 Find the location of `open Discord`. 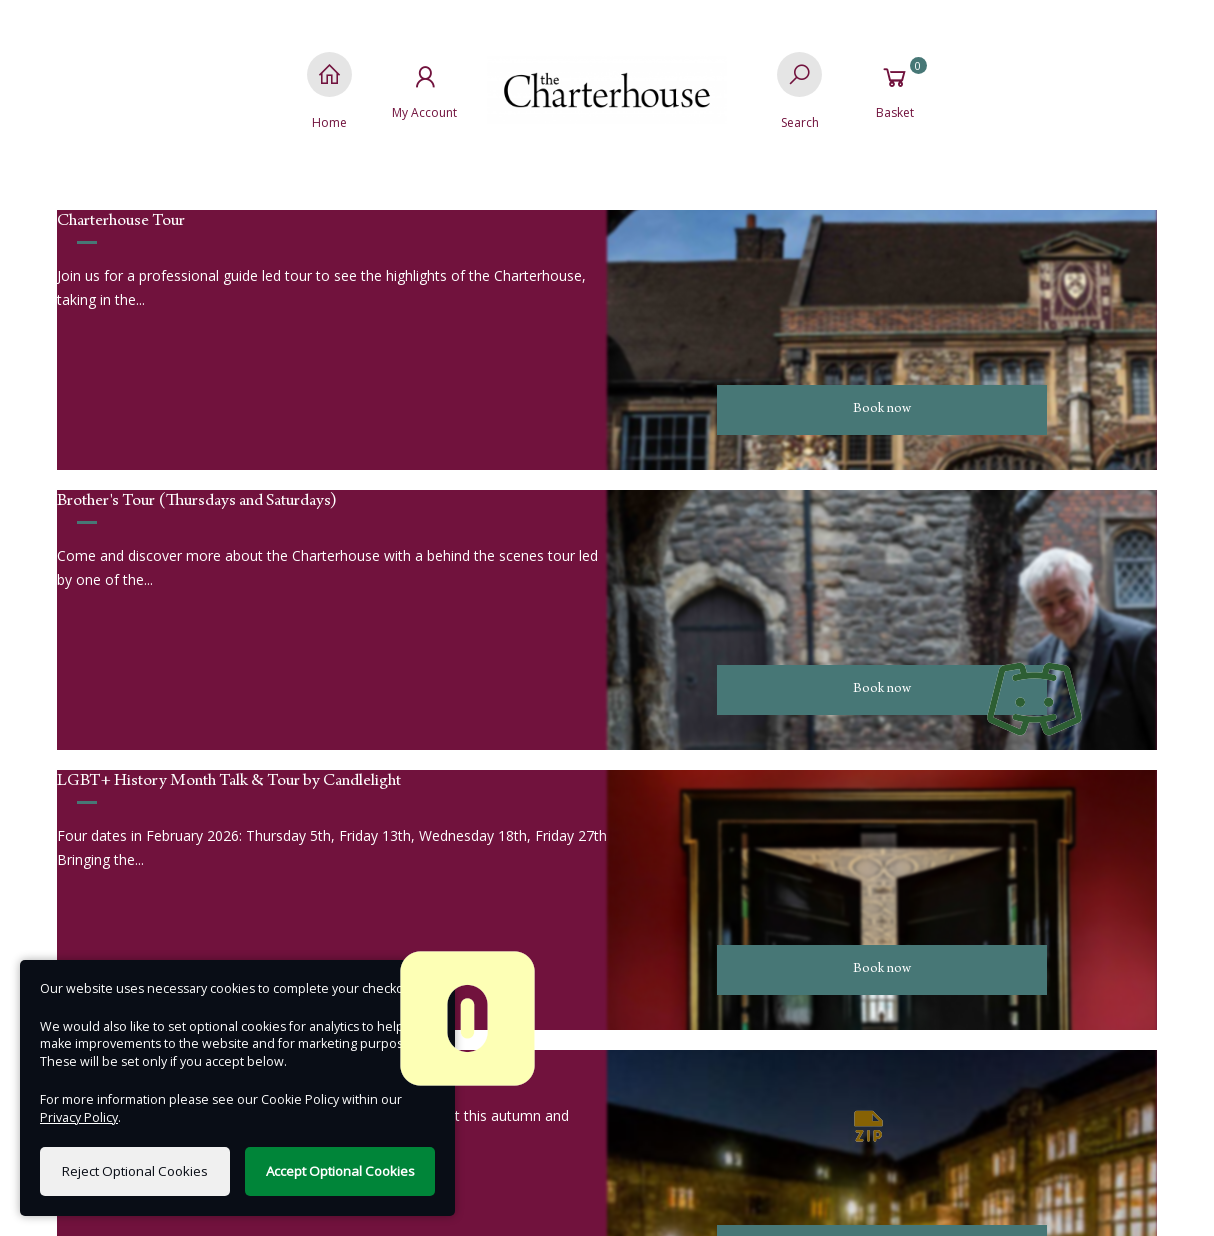

open Discord is located at coordinates (1034, 697).